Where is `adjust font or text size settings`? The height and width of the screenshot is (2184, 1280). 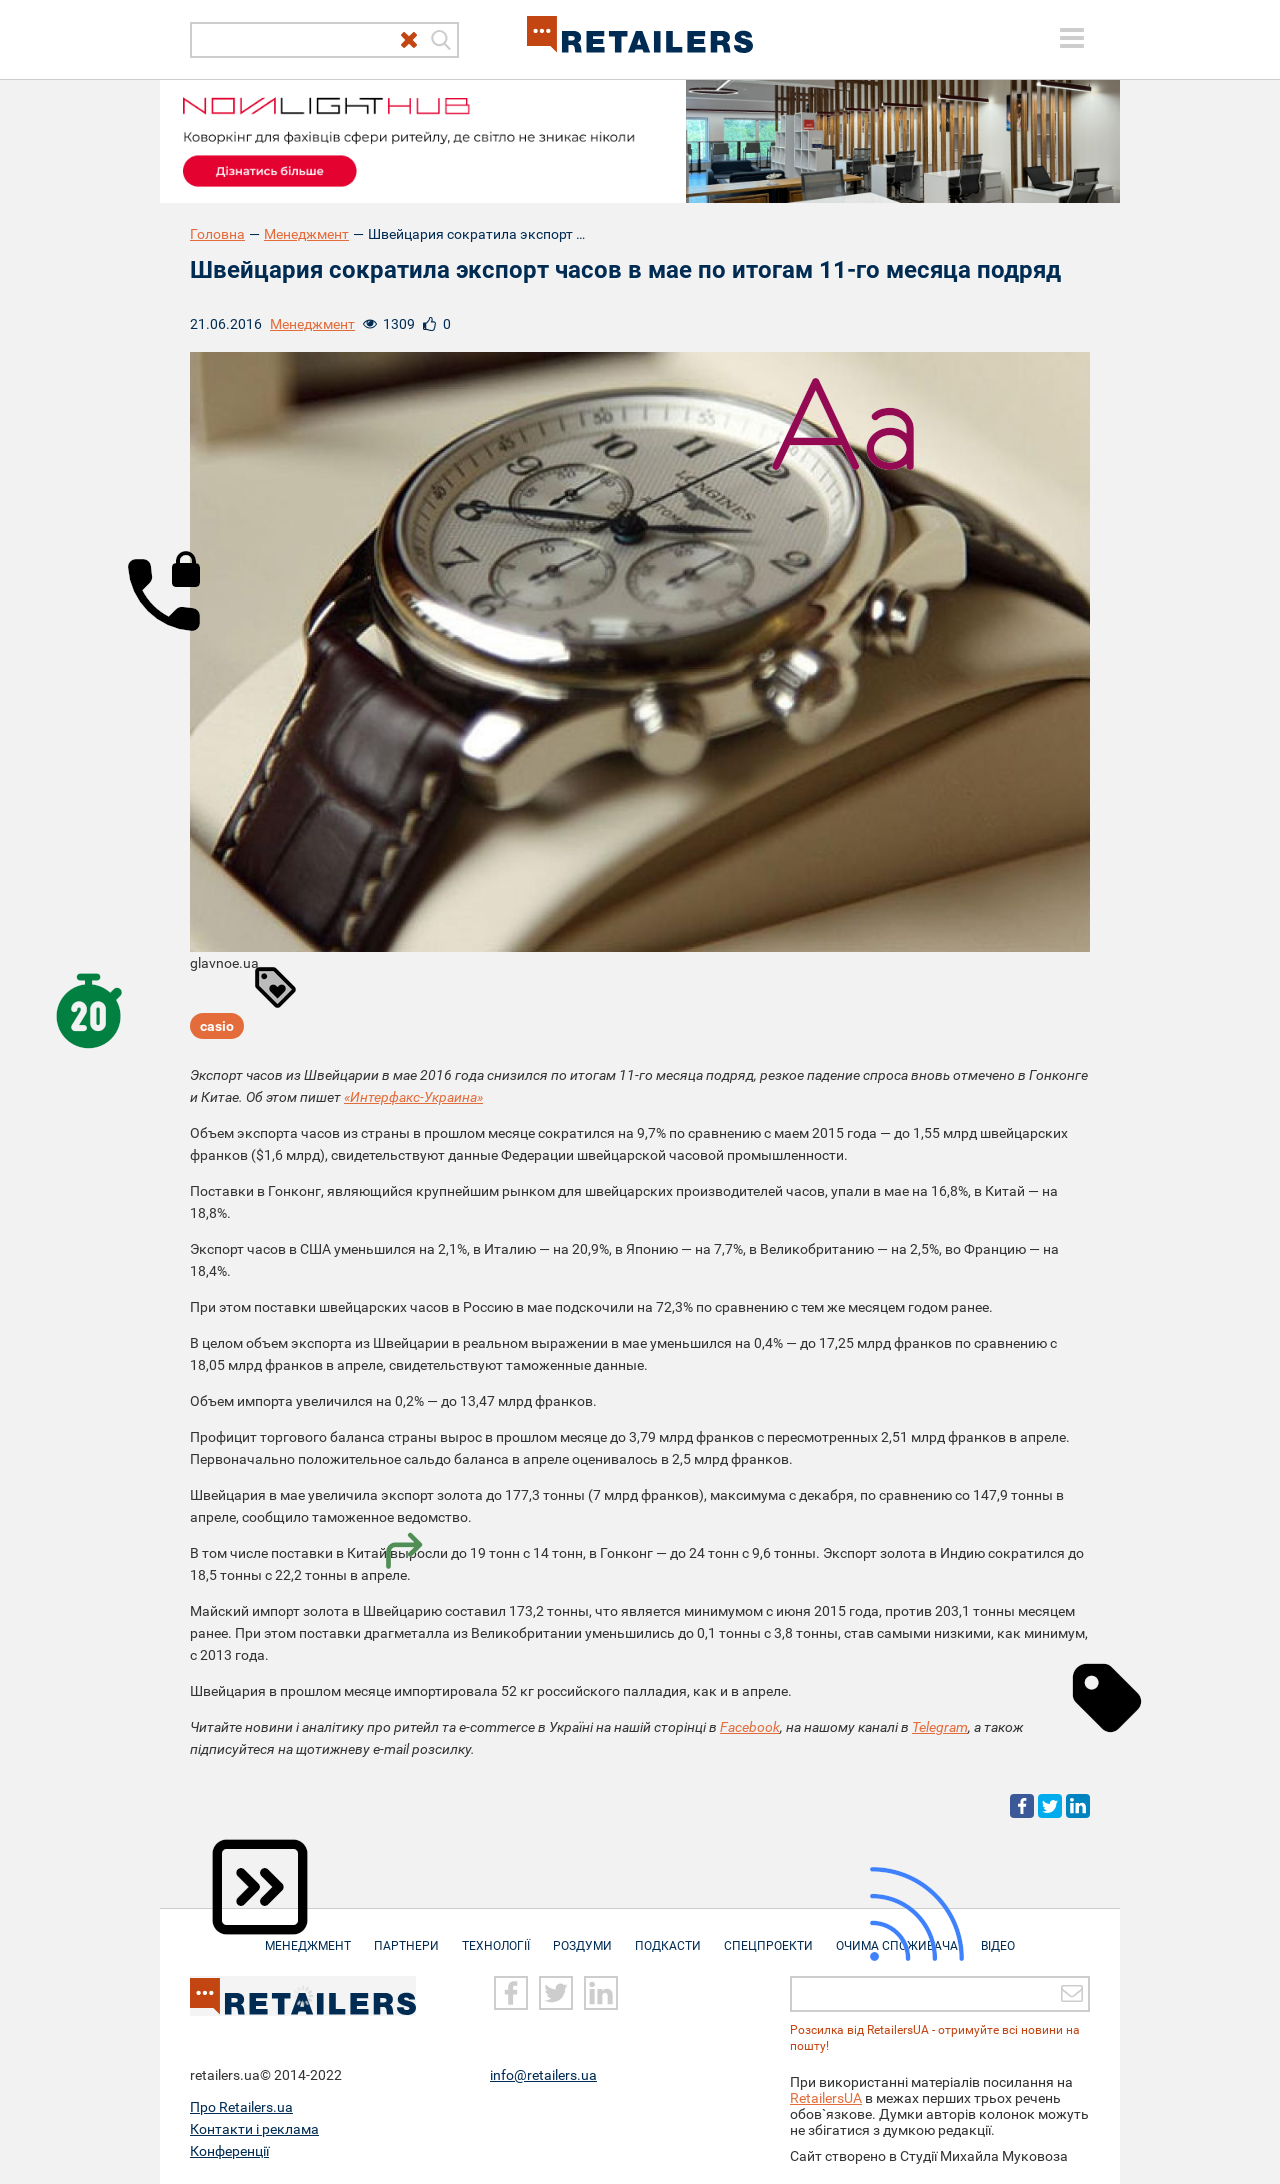 adjust font or text size settings is located at coordinates (845, 426).